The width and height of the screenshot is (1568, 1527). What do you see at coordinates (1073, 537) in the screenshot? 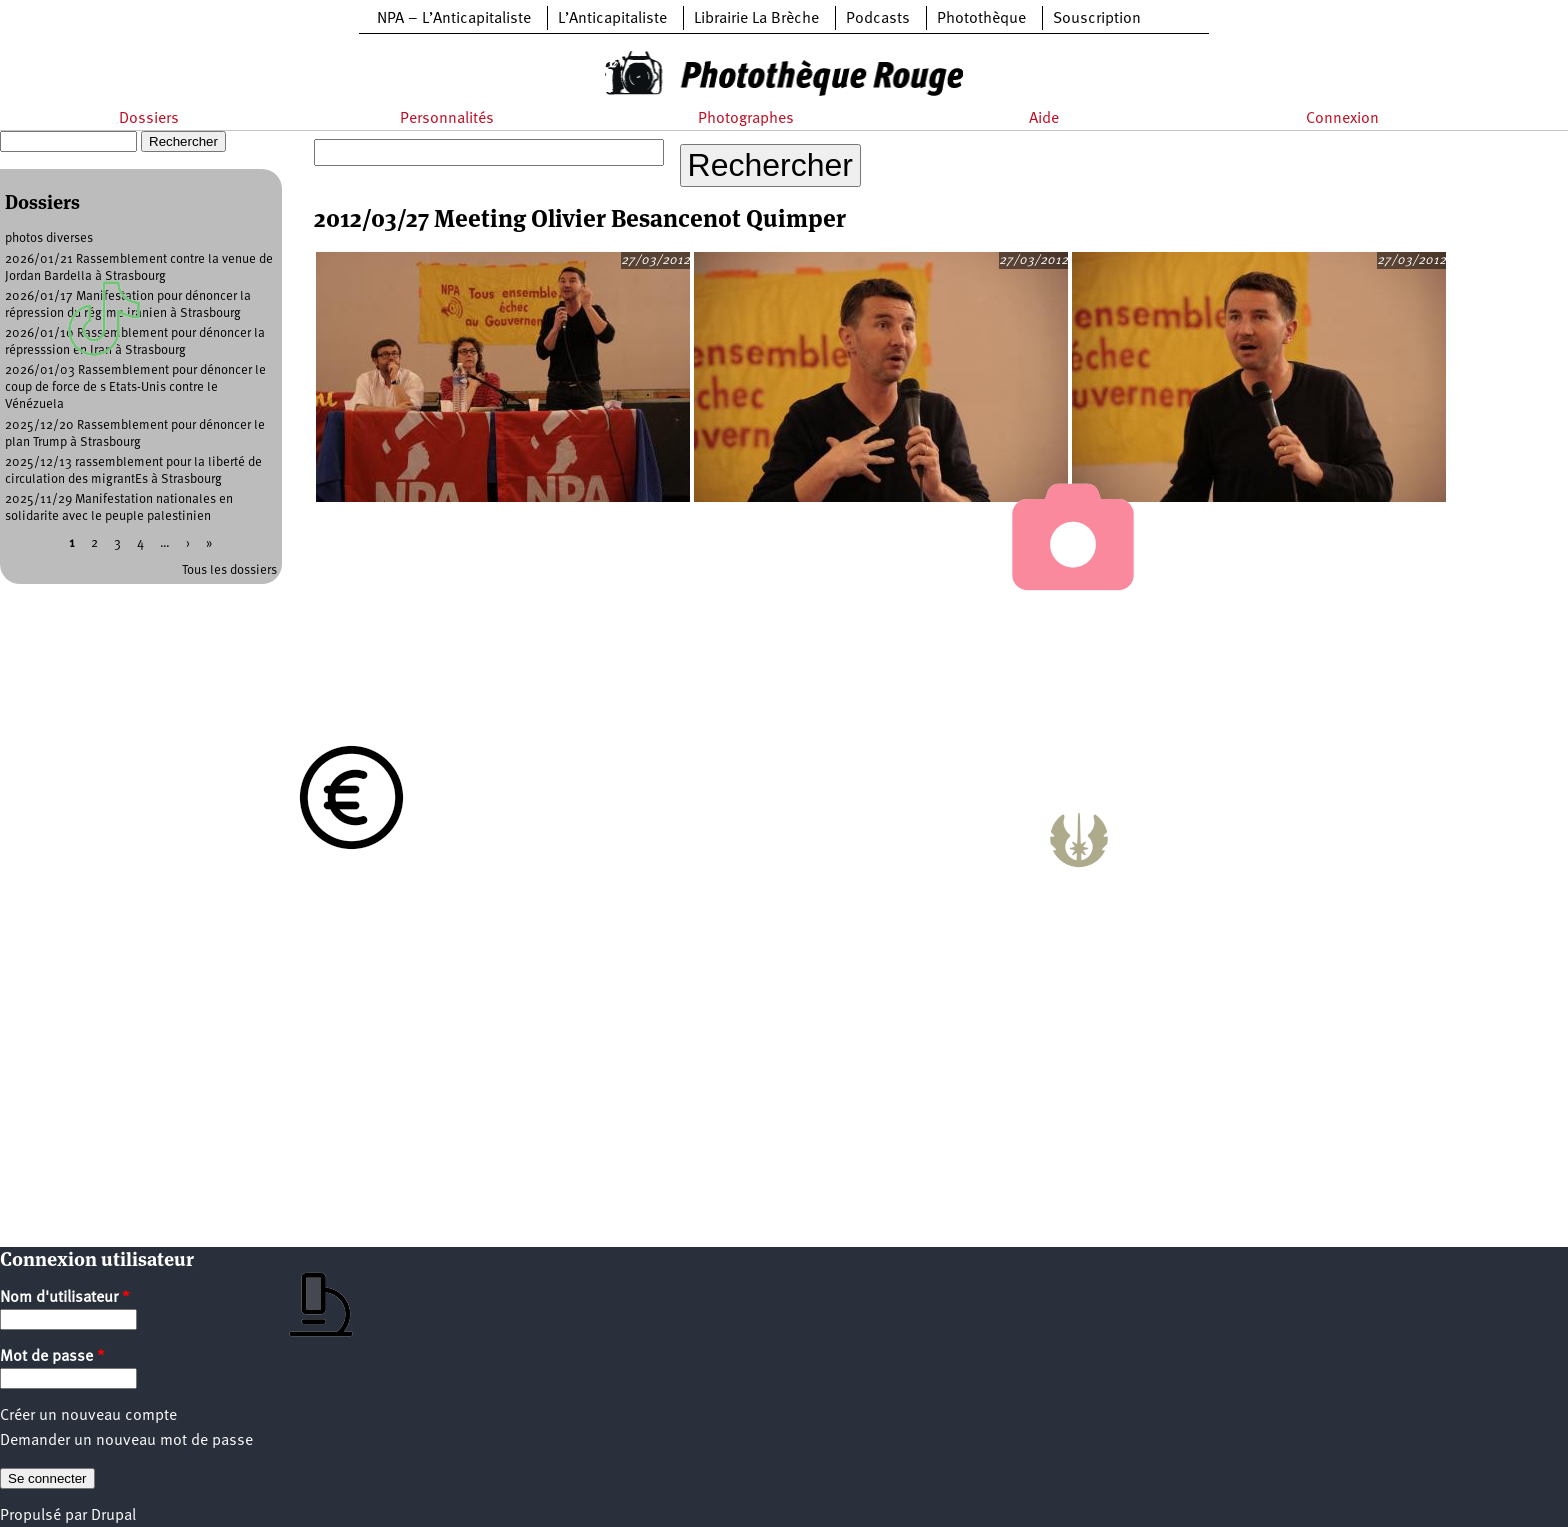
I see `take a photo` at bounding box center [1073, 537].